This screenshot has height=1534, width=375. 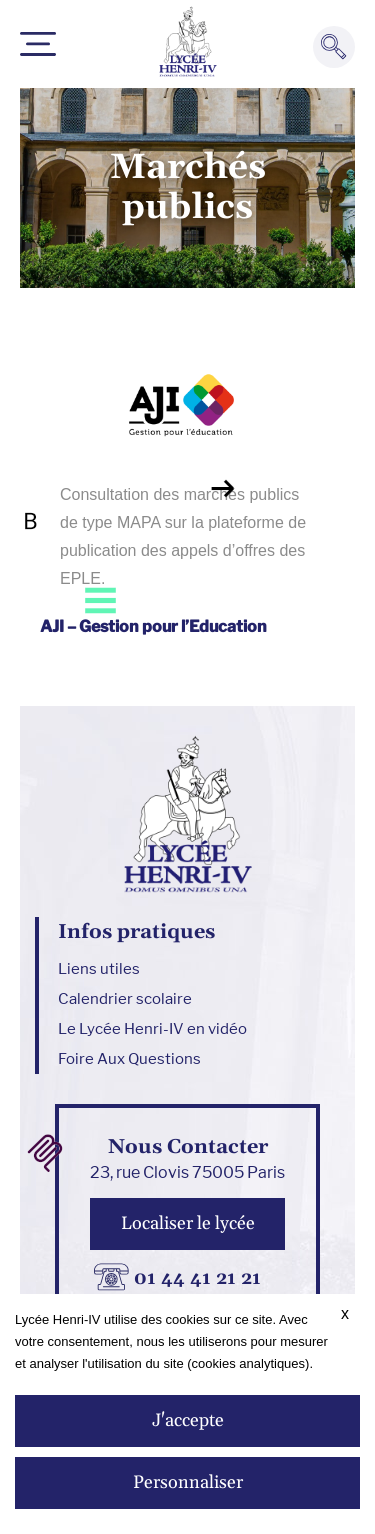 I want to click on open navigation menu, so click(x=100, y=600).